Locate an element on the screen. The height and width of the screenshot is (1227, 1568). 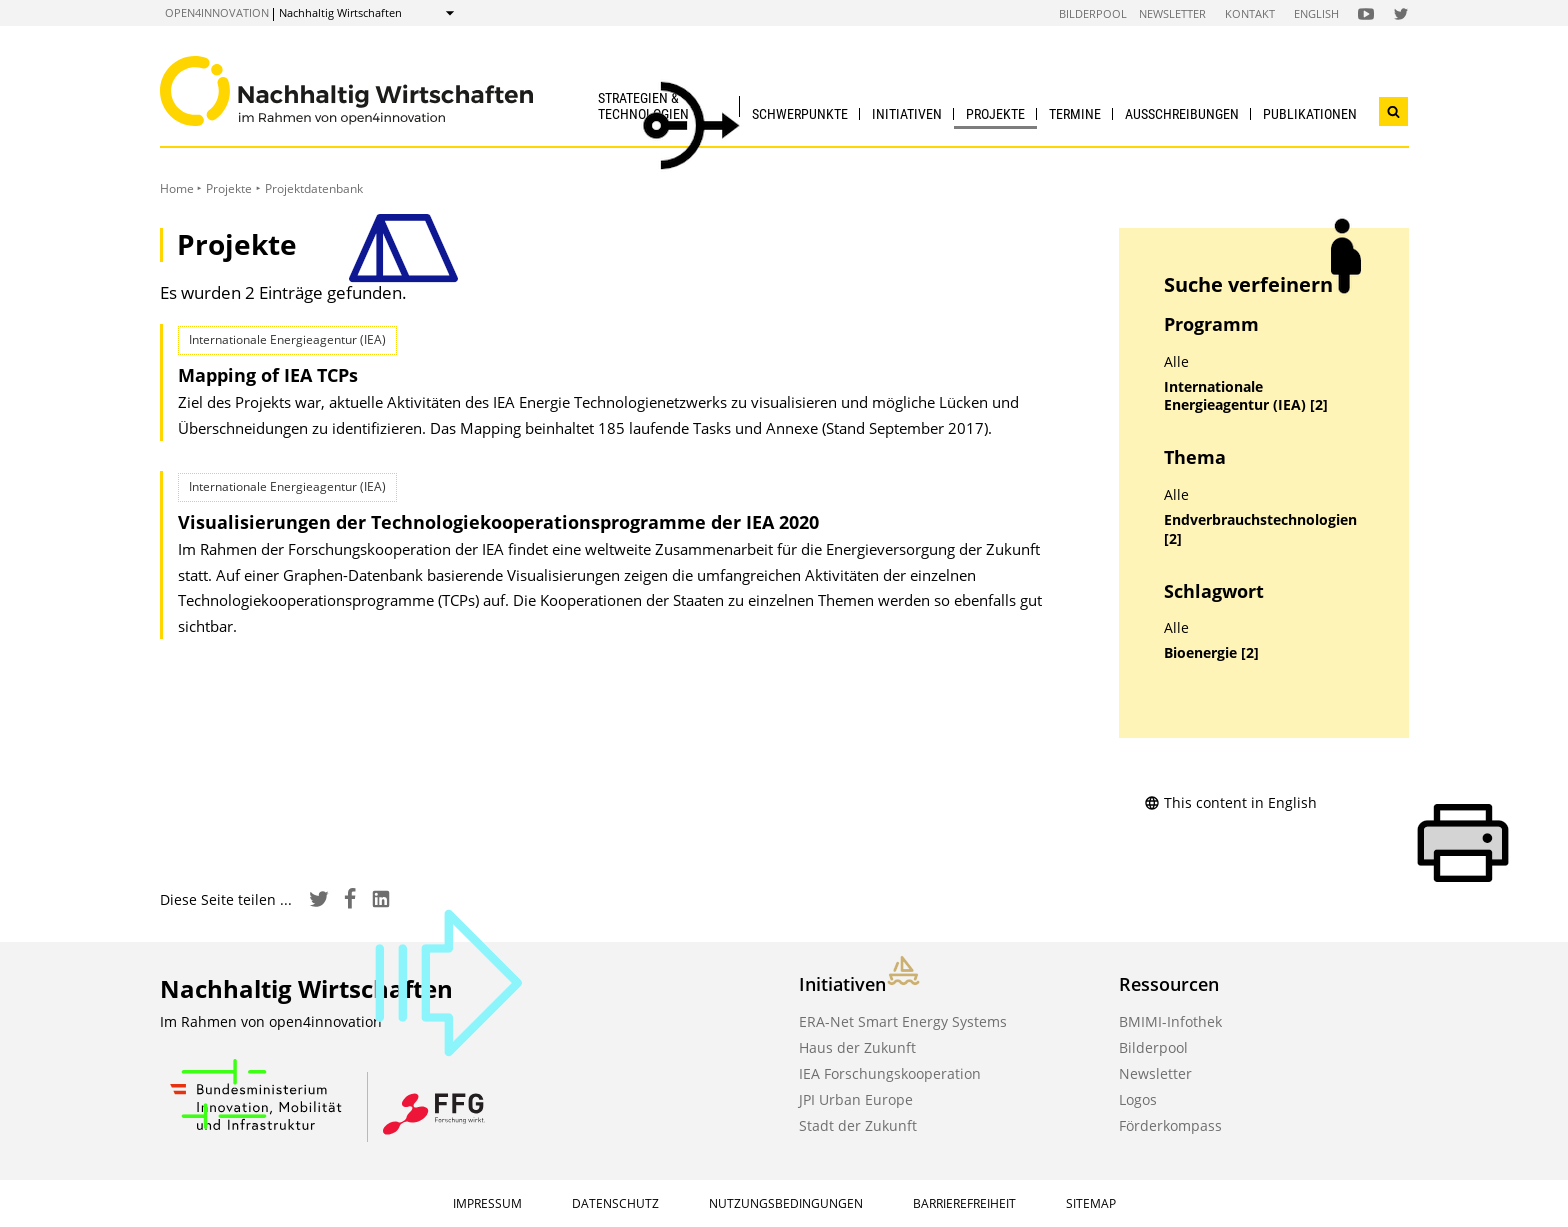
print the current document is located at coordinates (1463, 843).